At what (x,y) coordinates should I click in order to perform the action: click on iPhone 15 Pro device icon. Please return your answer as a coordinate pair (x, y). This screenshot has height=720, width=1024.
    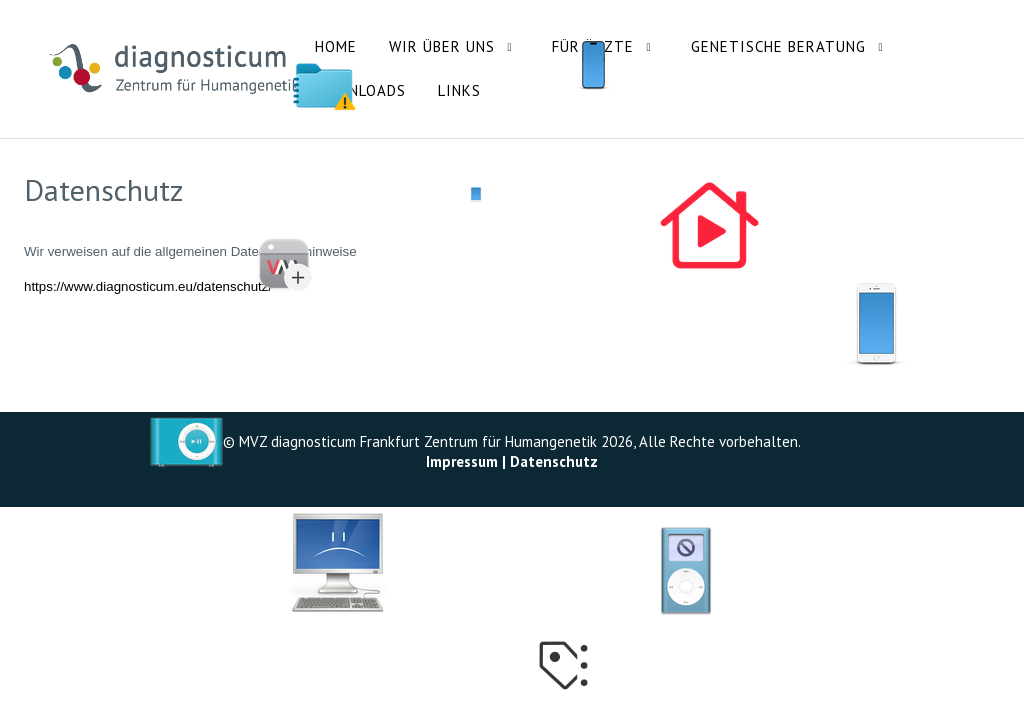
    Looking at the image, I should click on (593, 65).